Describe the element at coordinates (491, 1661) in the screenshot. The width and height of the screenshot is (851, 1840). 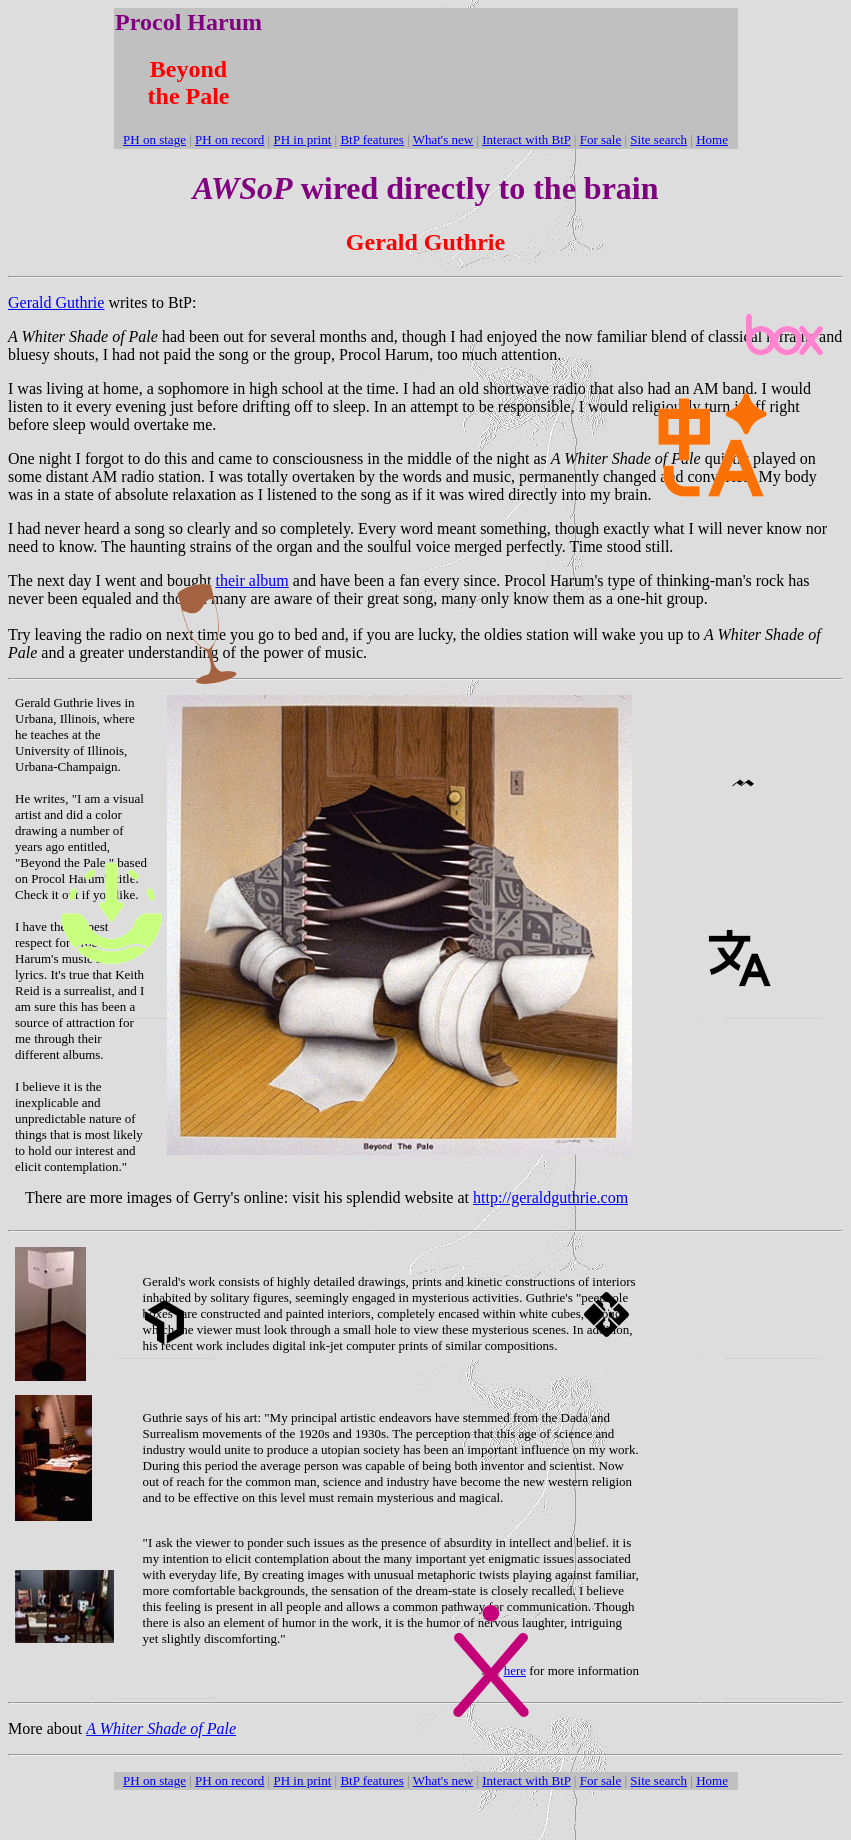
I see `launch Citrix workspace or virtual desktop` at that location.